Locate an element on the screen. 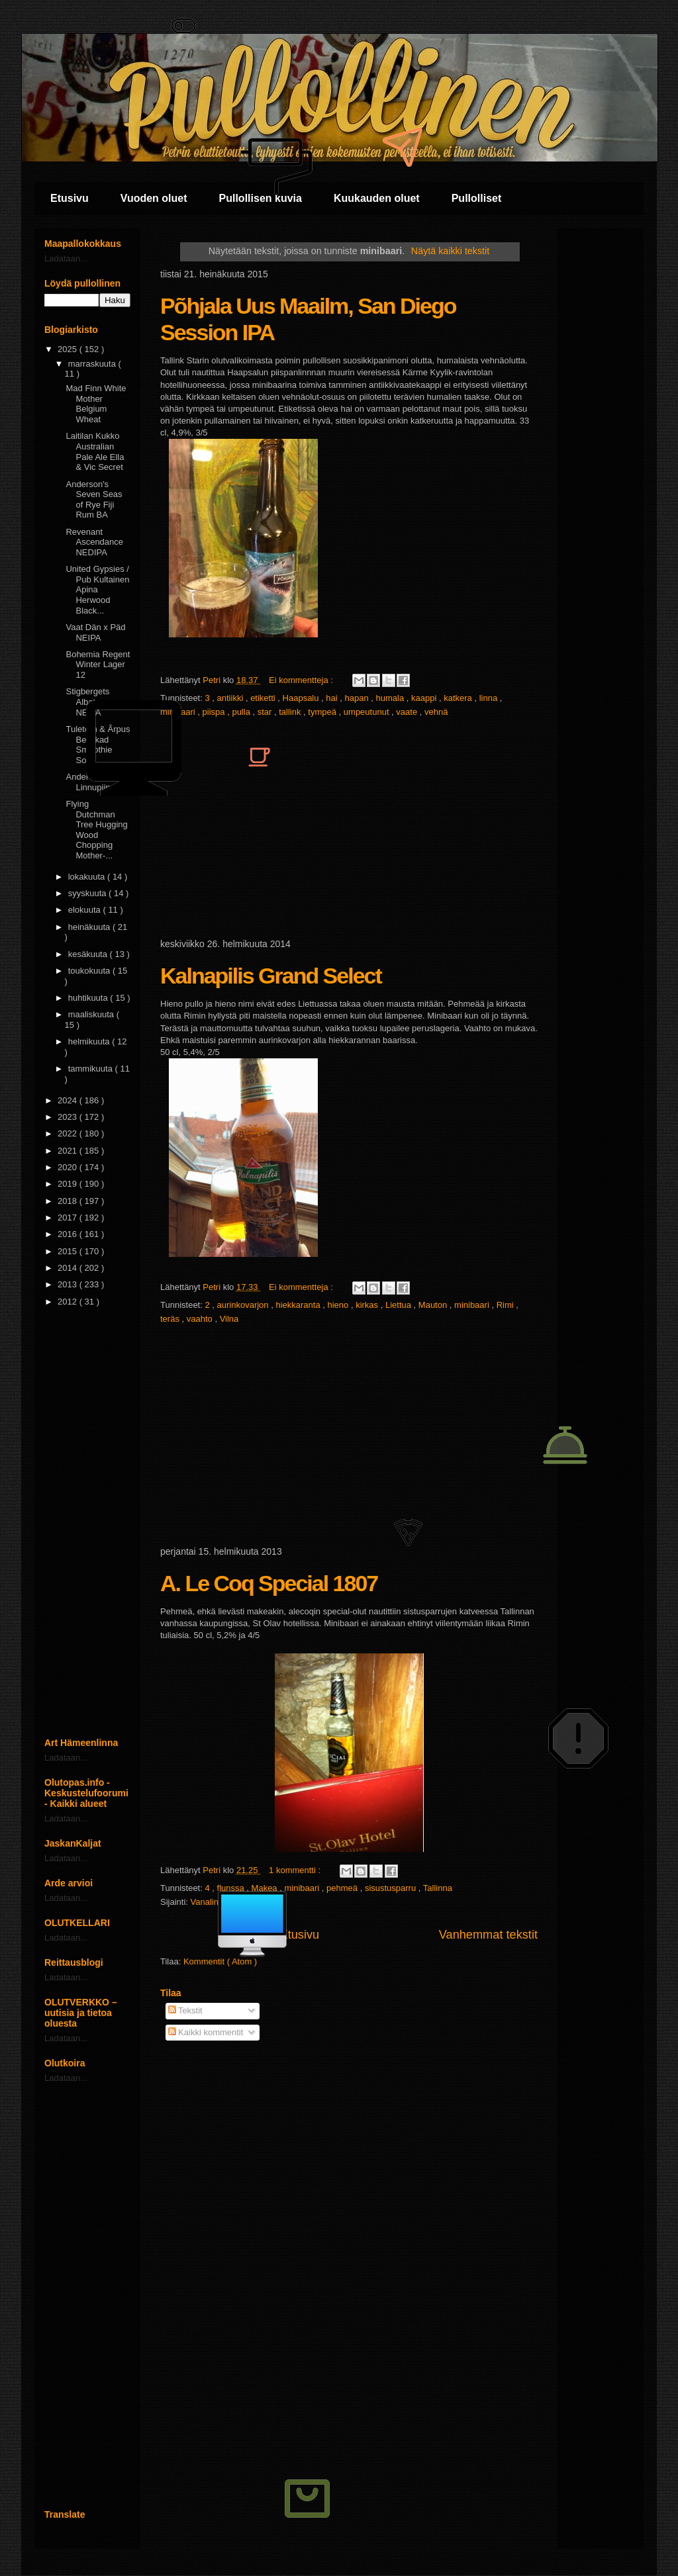 The height and width of the screenshot is (2576, 678). view your shopping bag is located at coordinates (307, 2499).